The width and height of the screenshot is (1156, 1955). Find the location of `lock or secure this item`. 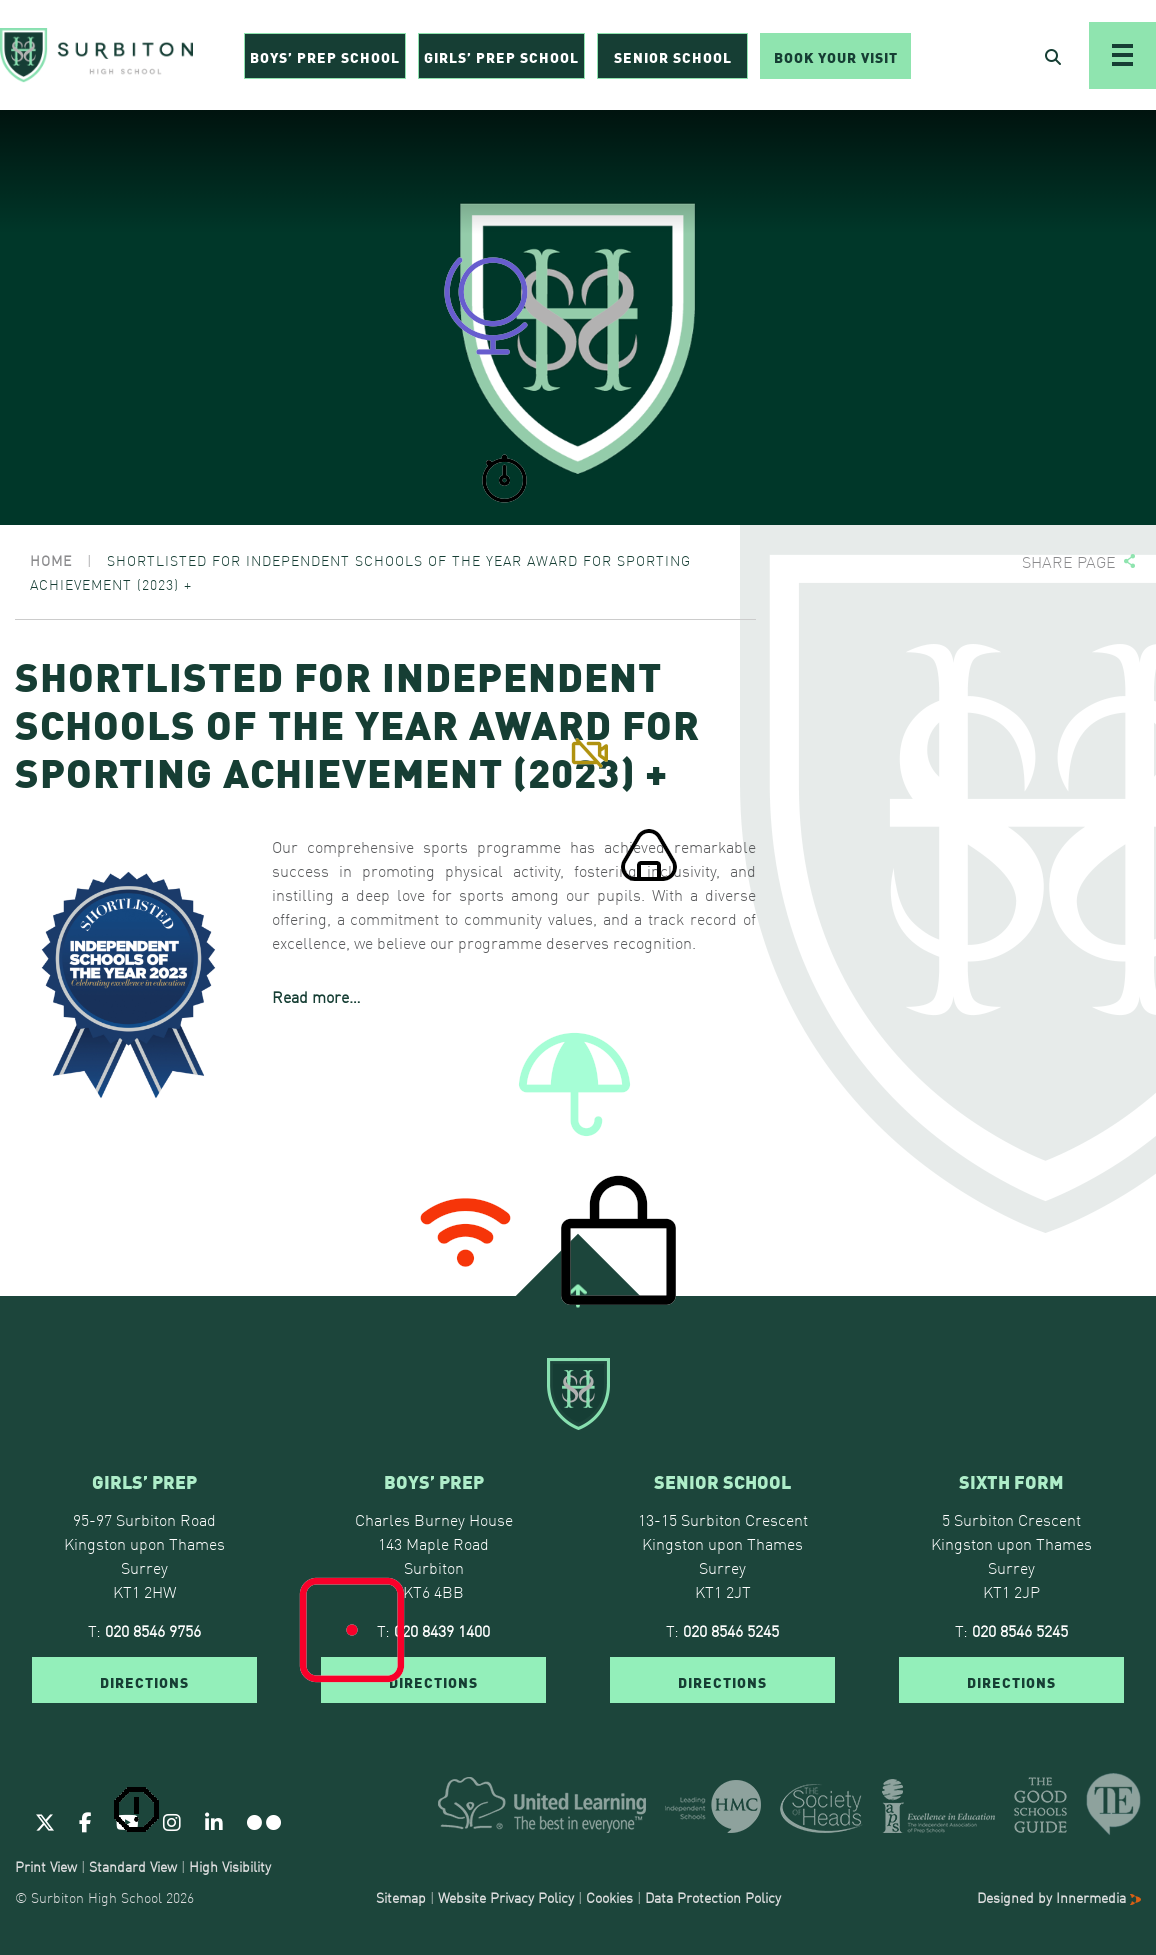

lock or secure this item is located at coordinates (618, 1247).